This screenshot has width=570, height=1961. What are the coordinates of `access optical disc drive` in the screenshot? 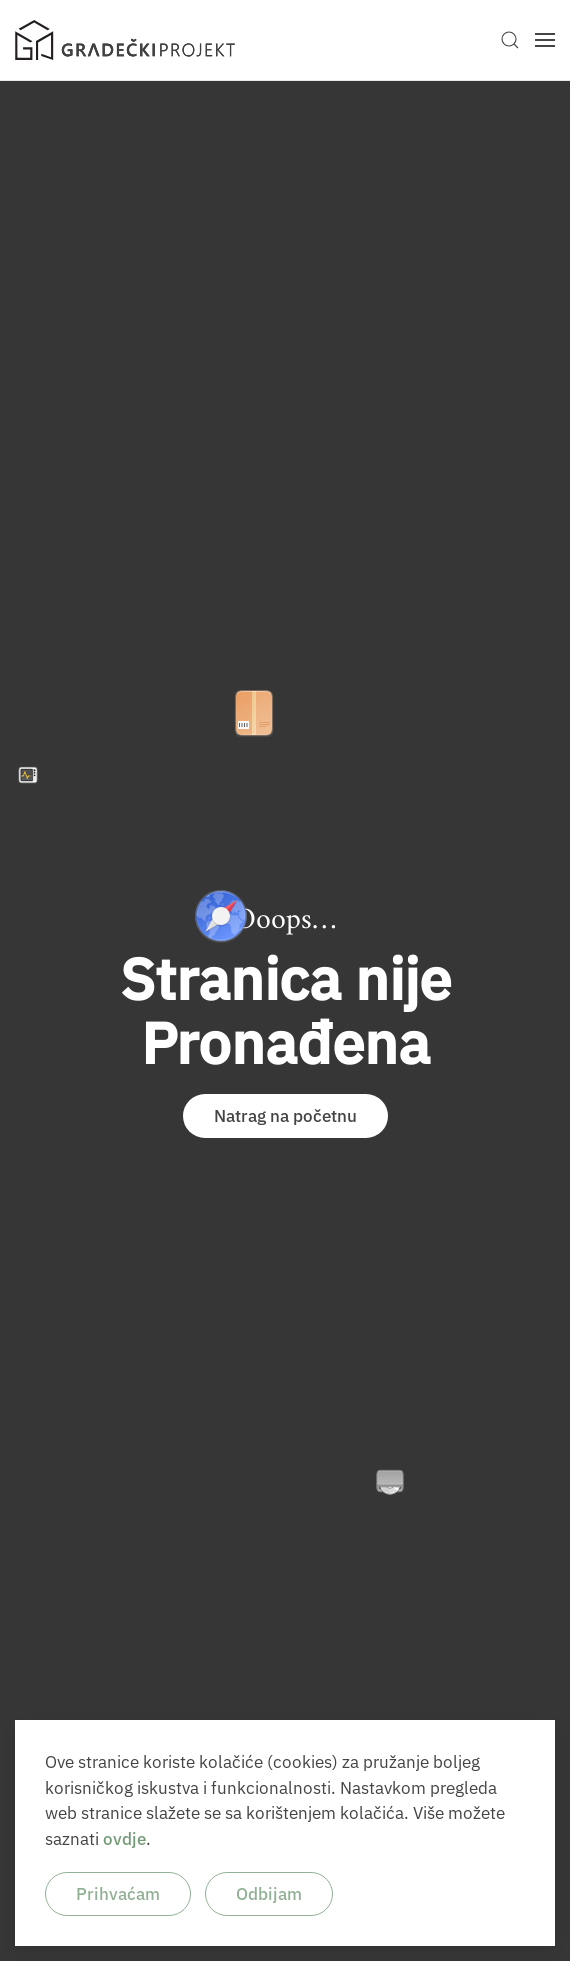 It's located at (390, 1481).